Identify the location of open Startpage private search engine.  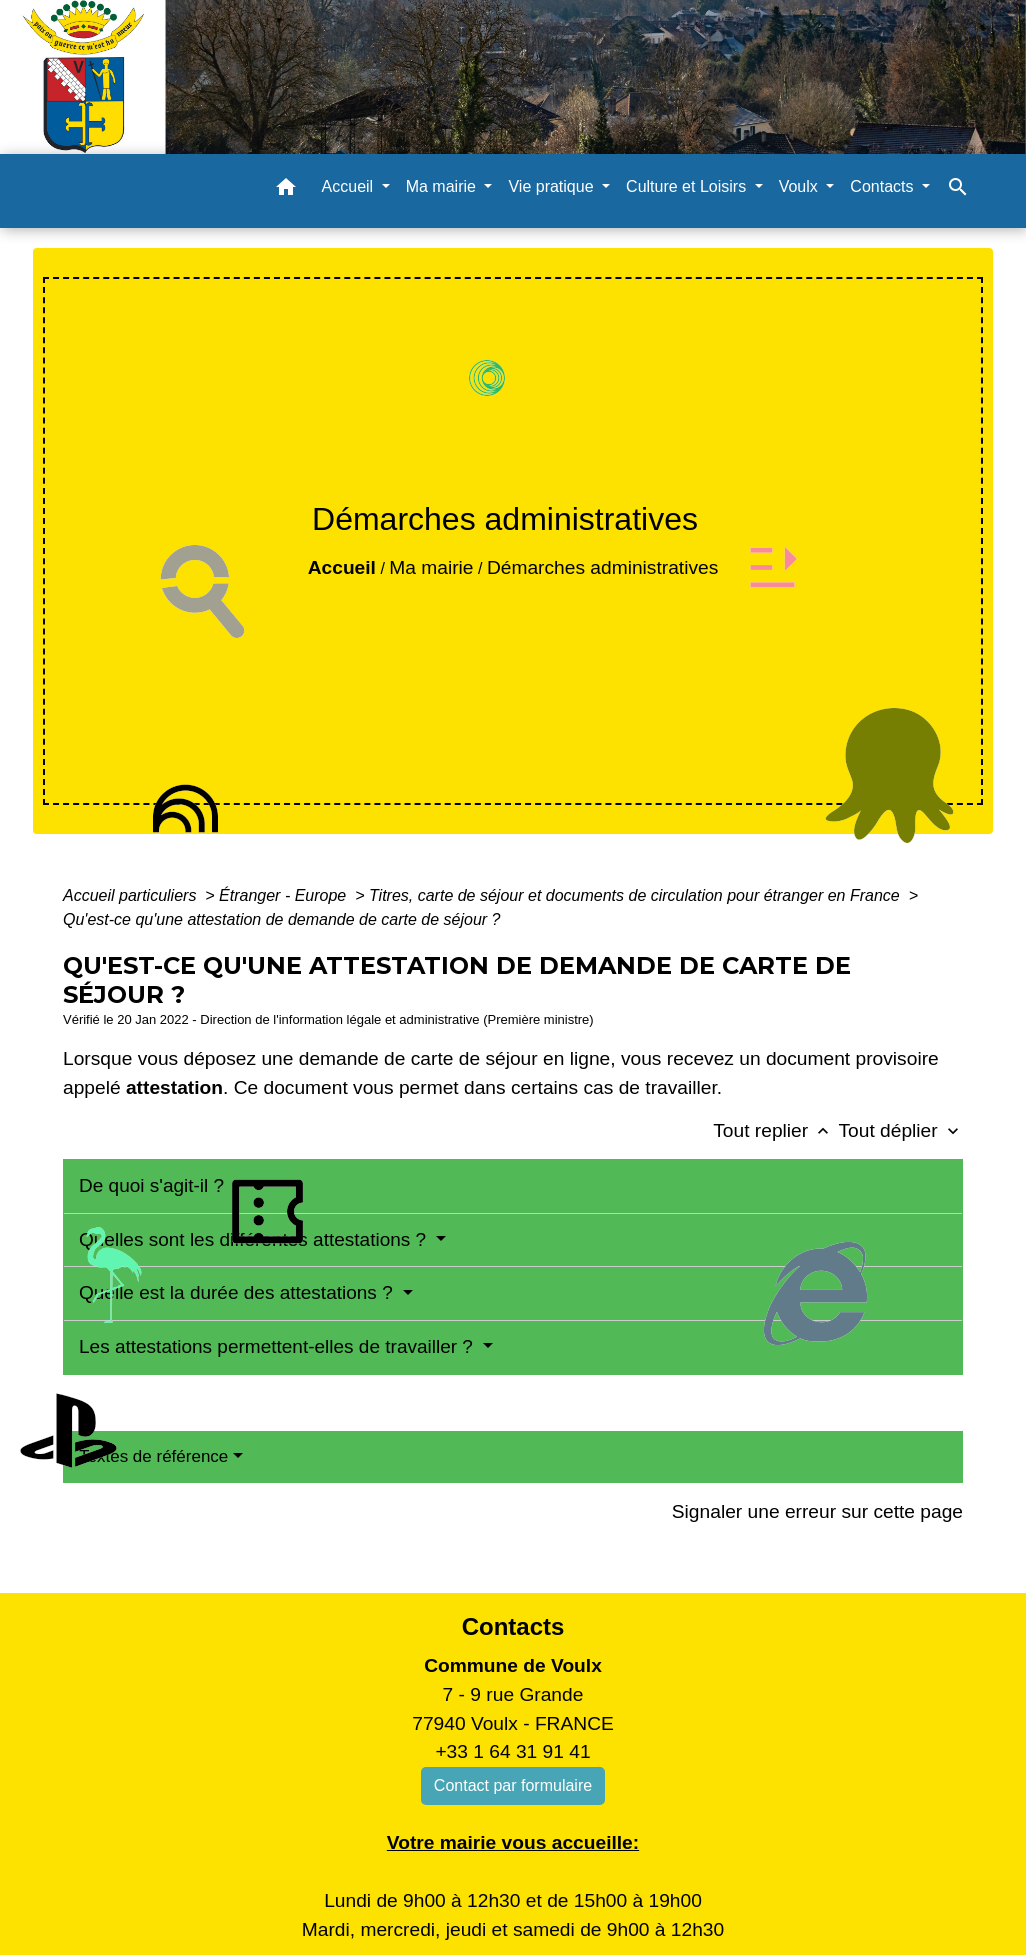
(202, 591).